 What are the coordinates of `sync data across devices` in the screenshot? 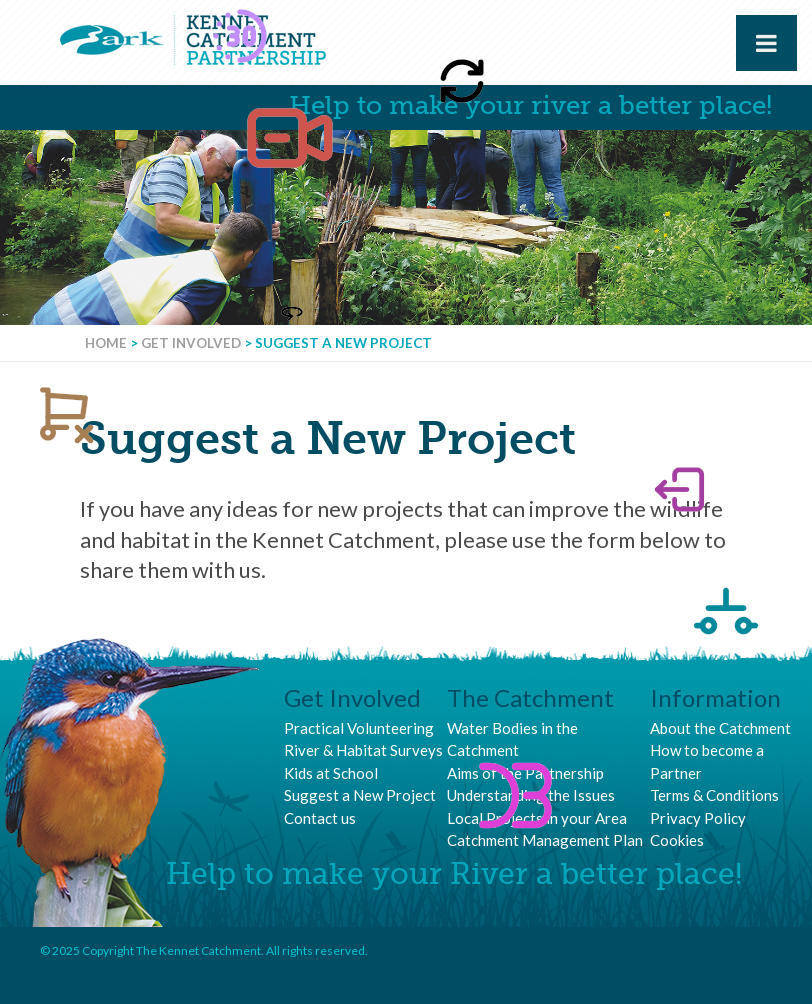 It's located at (462, 81).